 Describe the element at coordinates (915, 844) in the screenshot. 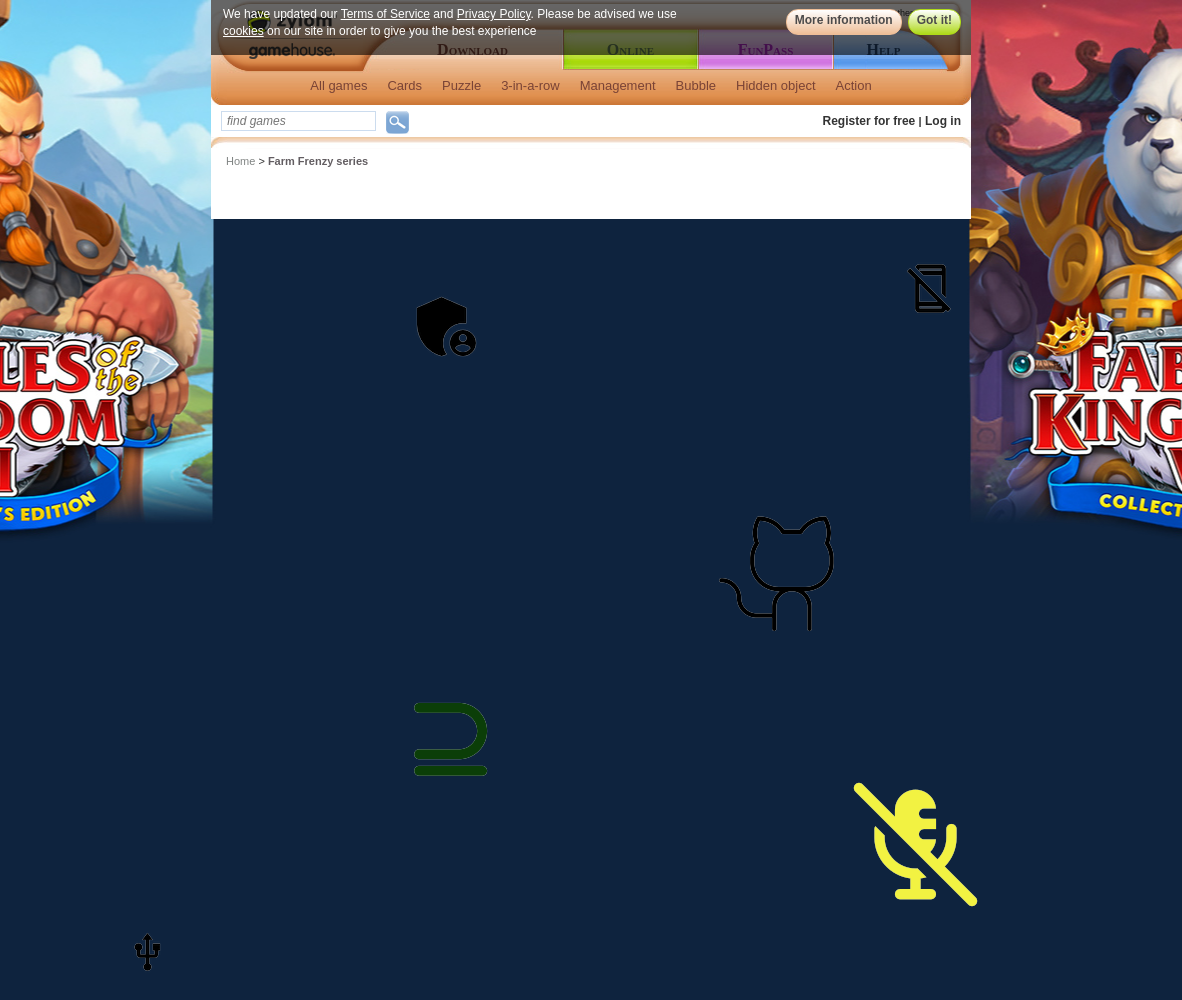

I see `mute your microphone` at that location.